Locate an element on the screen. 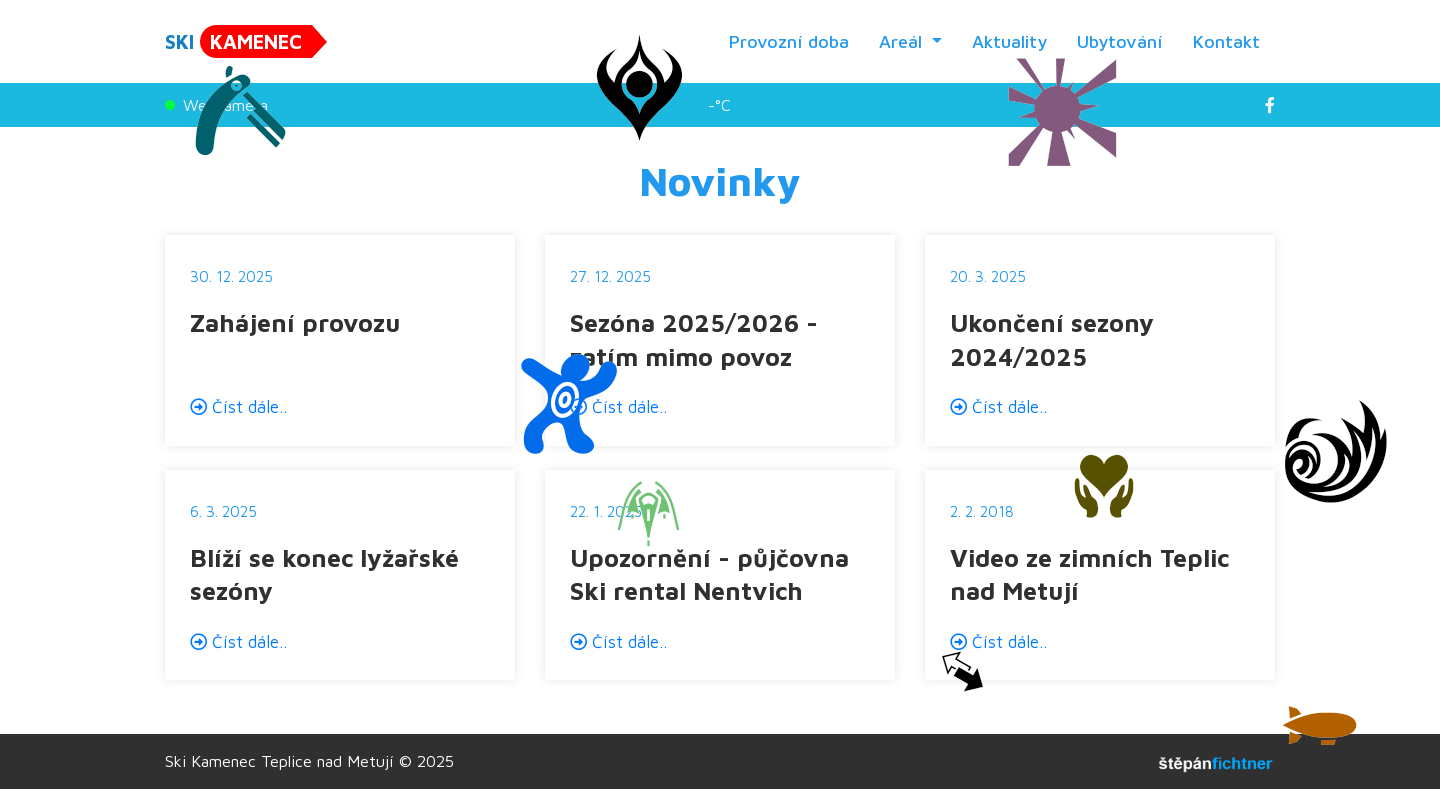 This screenshot has width=1440, height=789. select a practice target or training dummy is located at coordinates (568, 404).